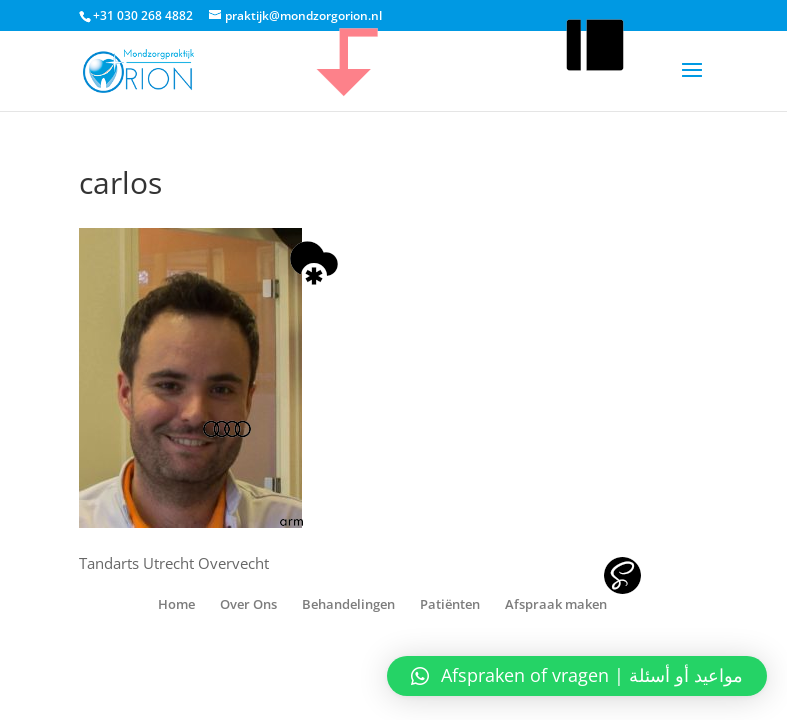 The image size is (787, 720). Describe the element at coordinates (227, 429) in the screenshot. I see `Audi brand or vehicle information` at that location.